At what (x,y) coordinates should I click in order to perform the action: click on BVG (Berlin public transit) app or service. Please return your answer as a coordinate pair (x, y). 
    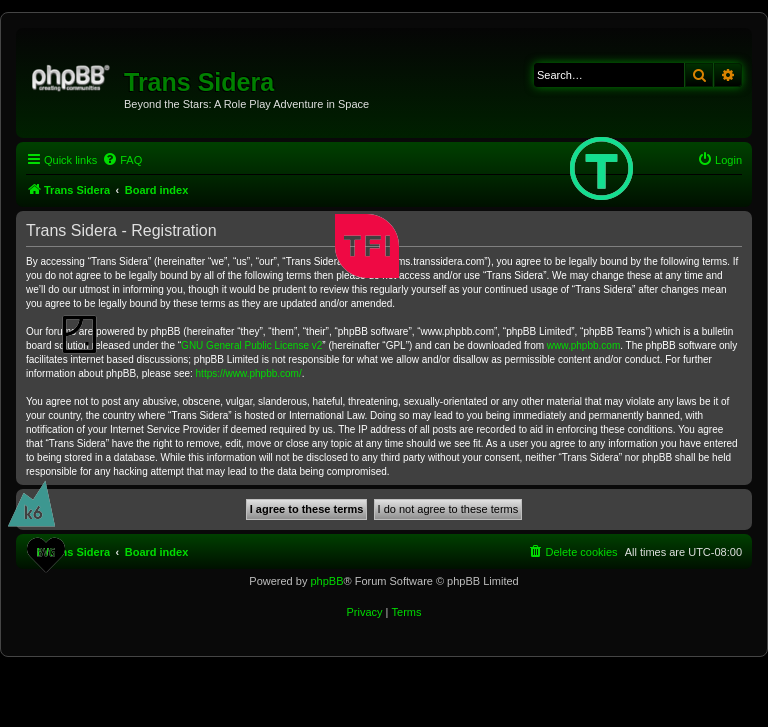
    Looking at the image, I should click on (46, 555).